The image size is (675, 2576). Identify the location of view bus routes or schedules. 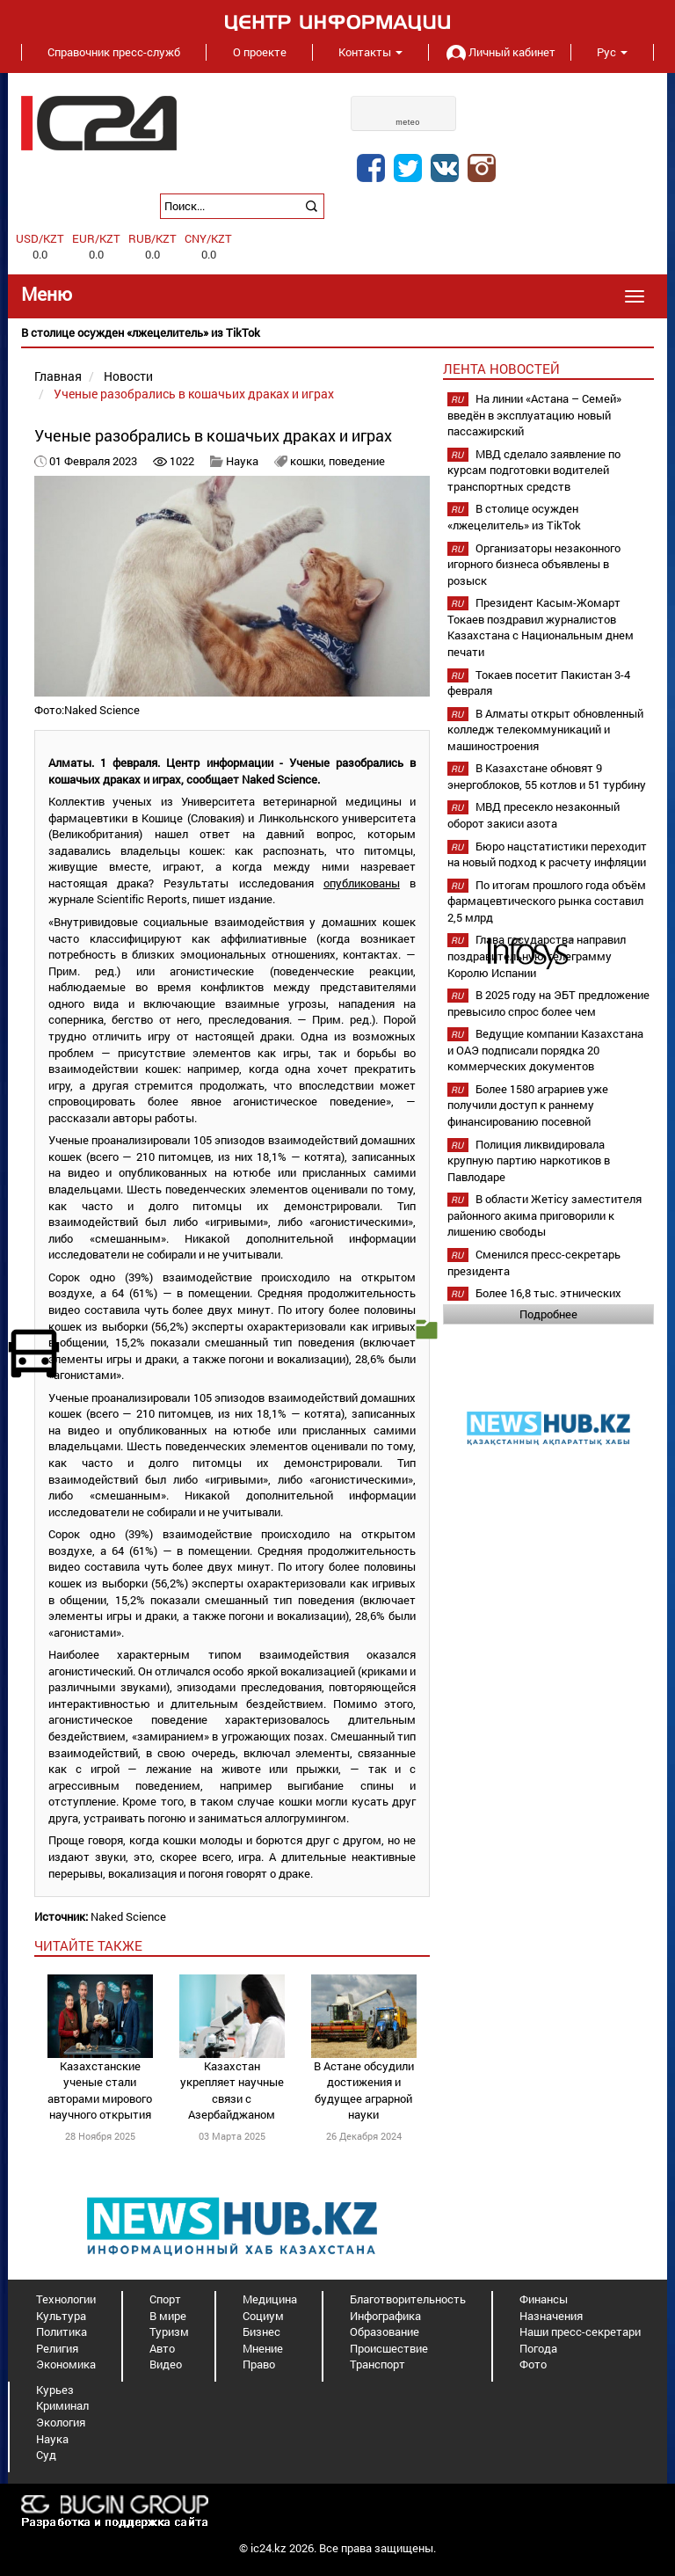
(33, 1352).